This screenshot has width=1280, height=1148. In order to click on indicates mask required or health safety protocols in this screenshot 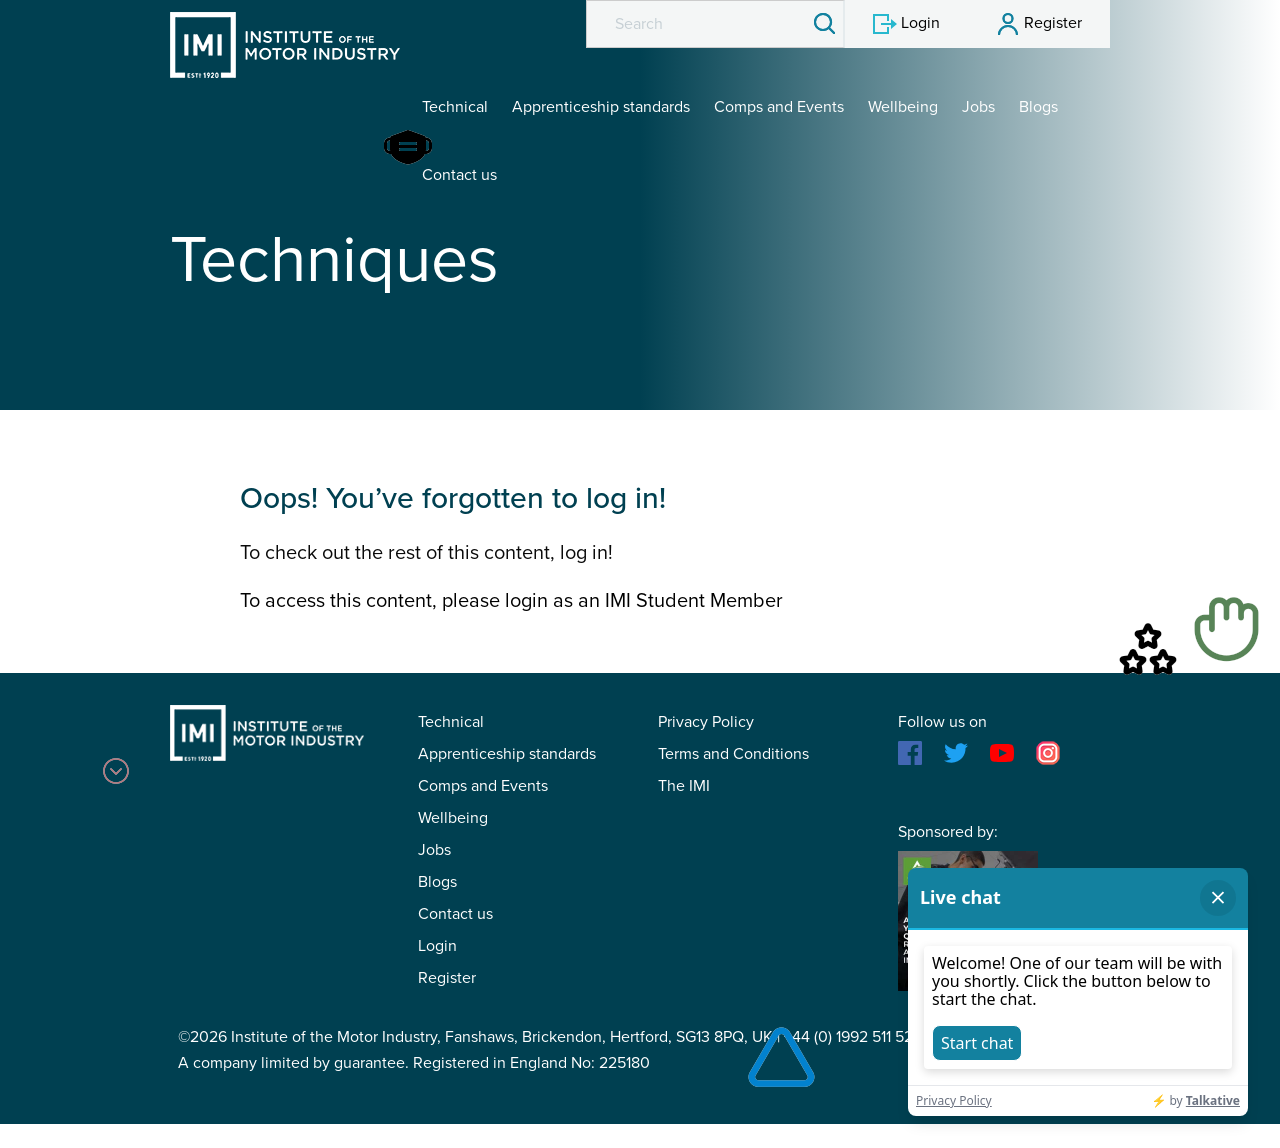, I will do `click(408, 148)`.